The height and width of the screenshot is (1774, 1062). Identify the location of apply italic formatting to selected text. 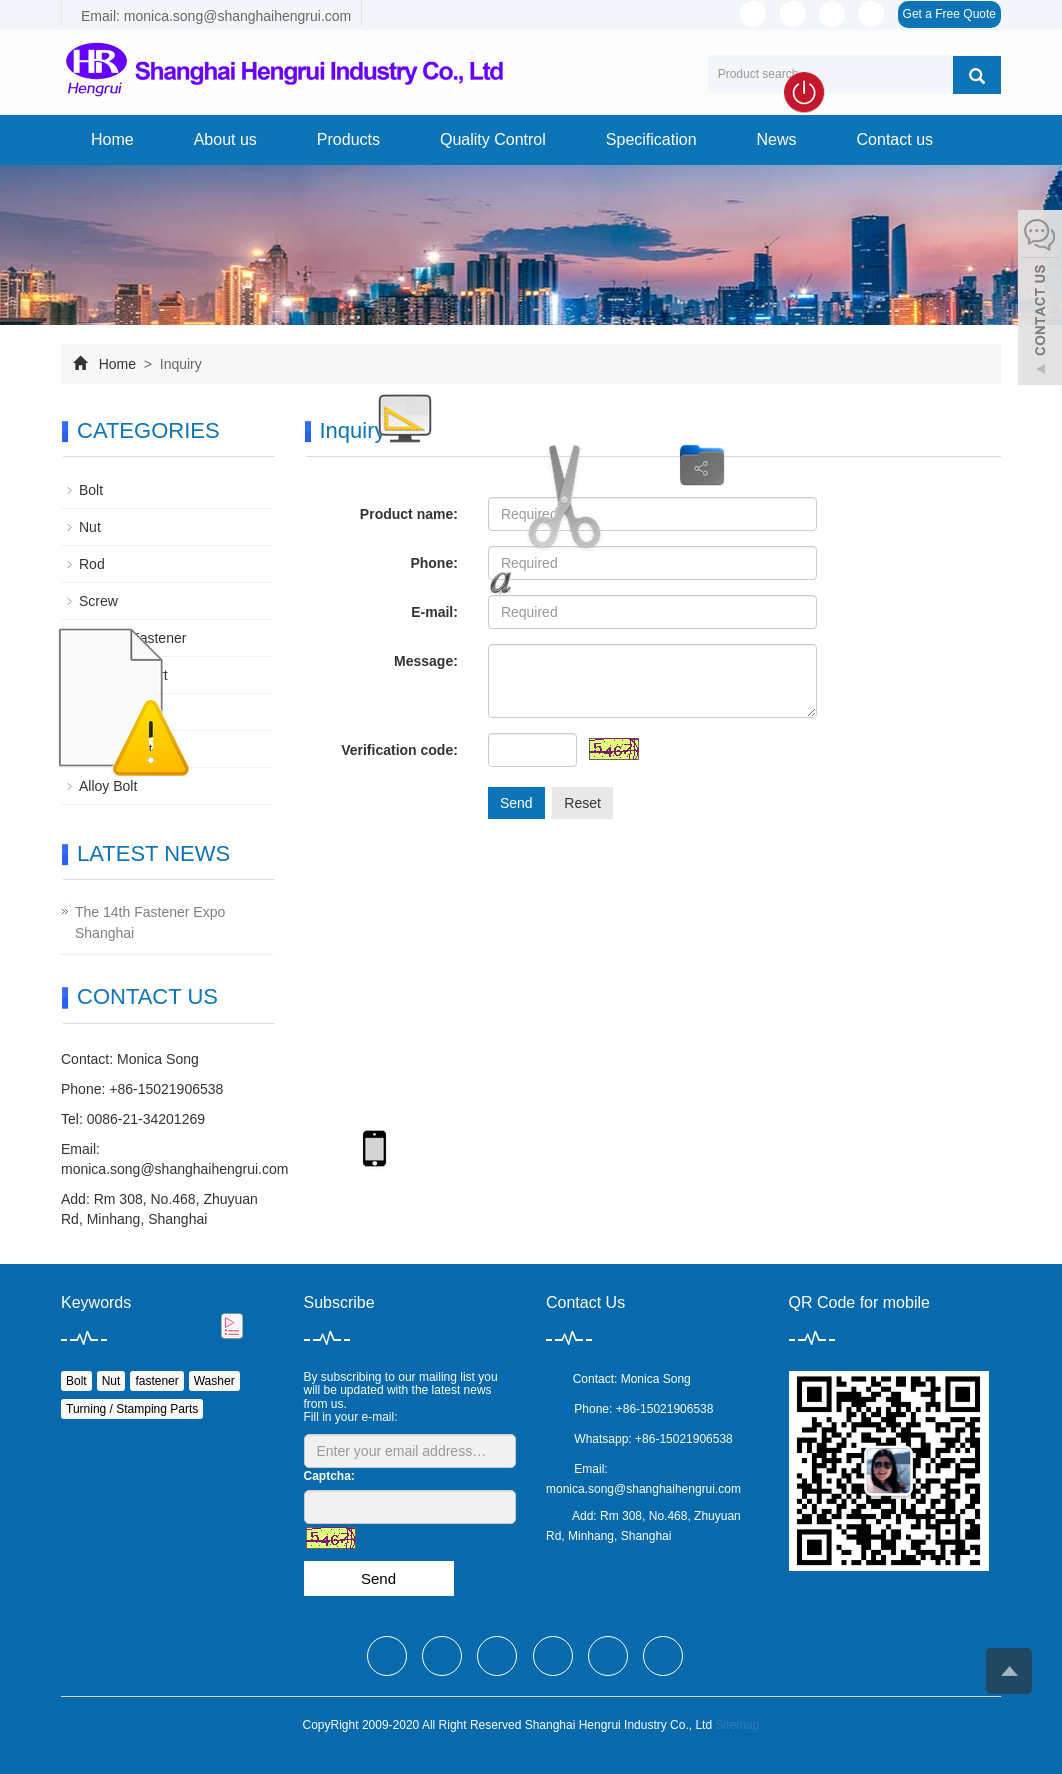
(501, 582).